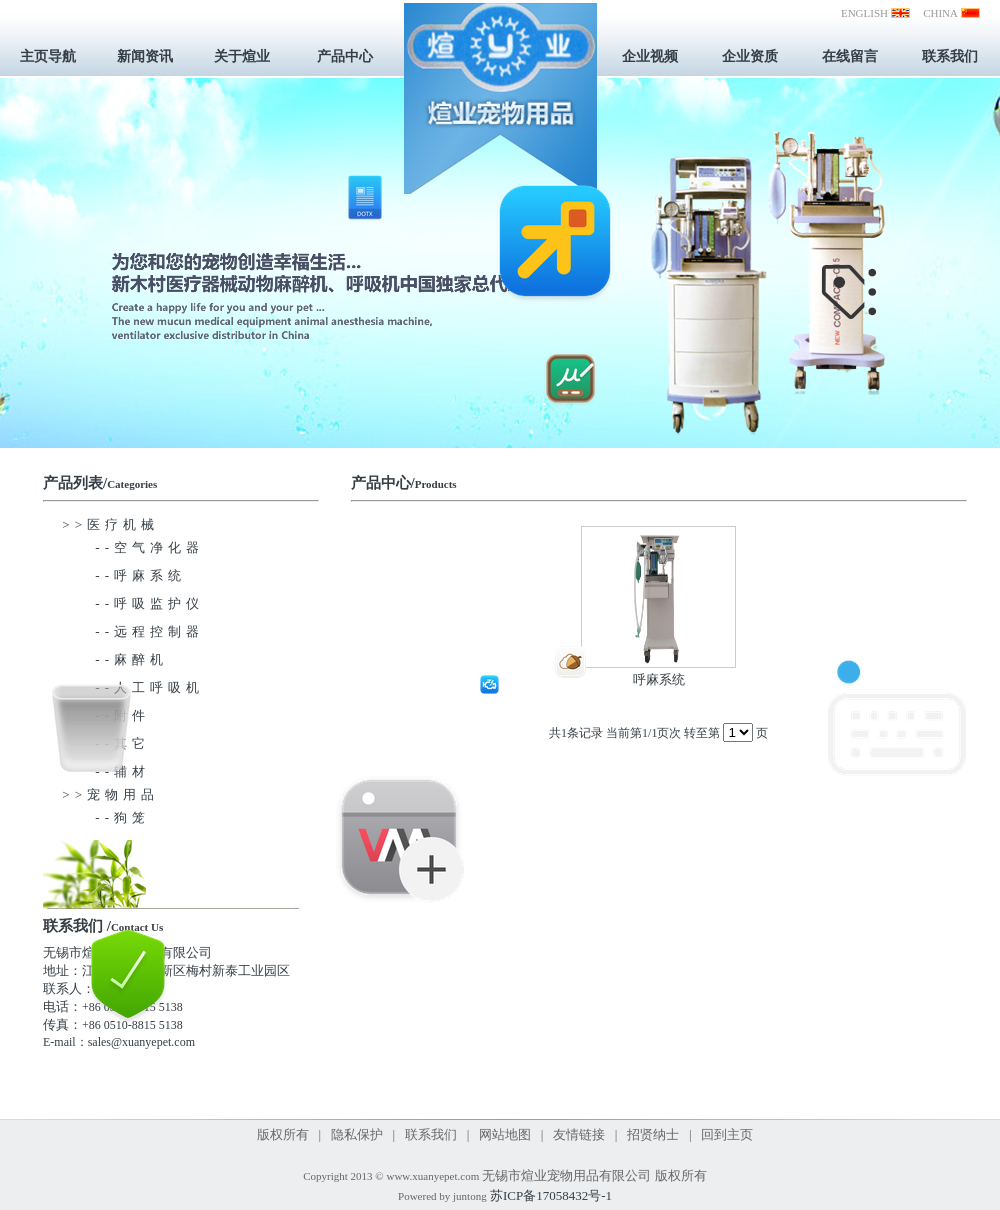 Image resolution: width=1000 pixels, height=1210 pixels. Describe the element at coordinates (400, 839) in the screenshot. I see `create a new virtual machine` at that location.